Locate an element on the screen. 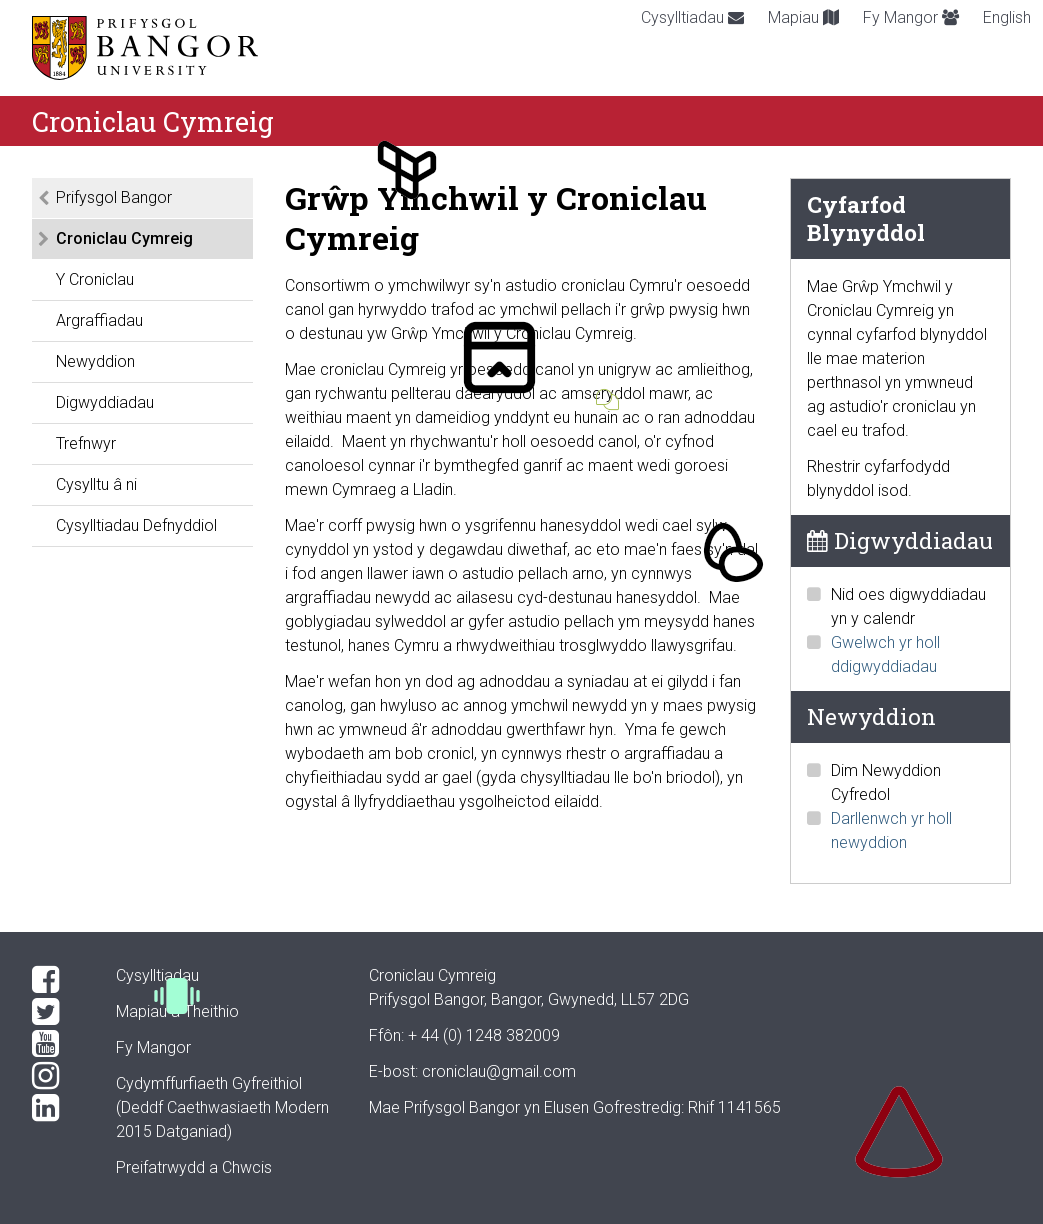 This screenshot has width=1043, height=1224. open chat or messaging is located at coordinates (607, 399).